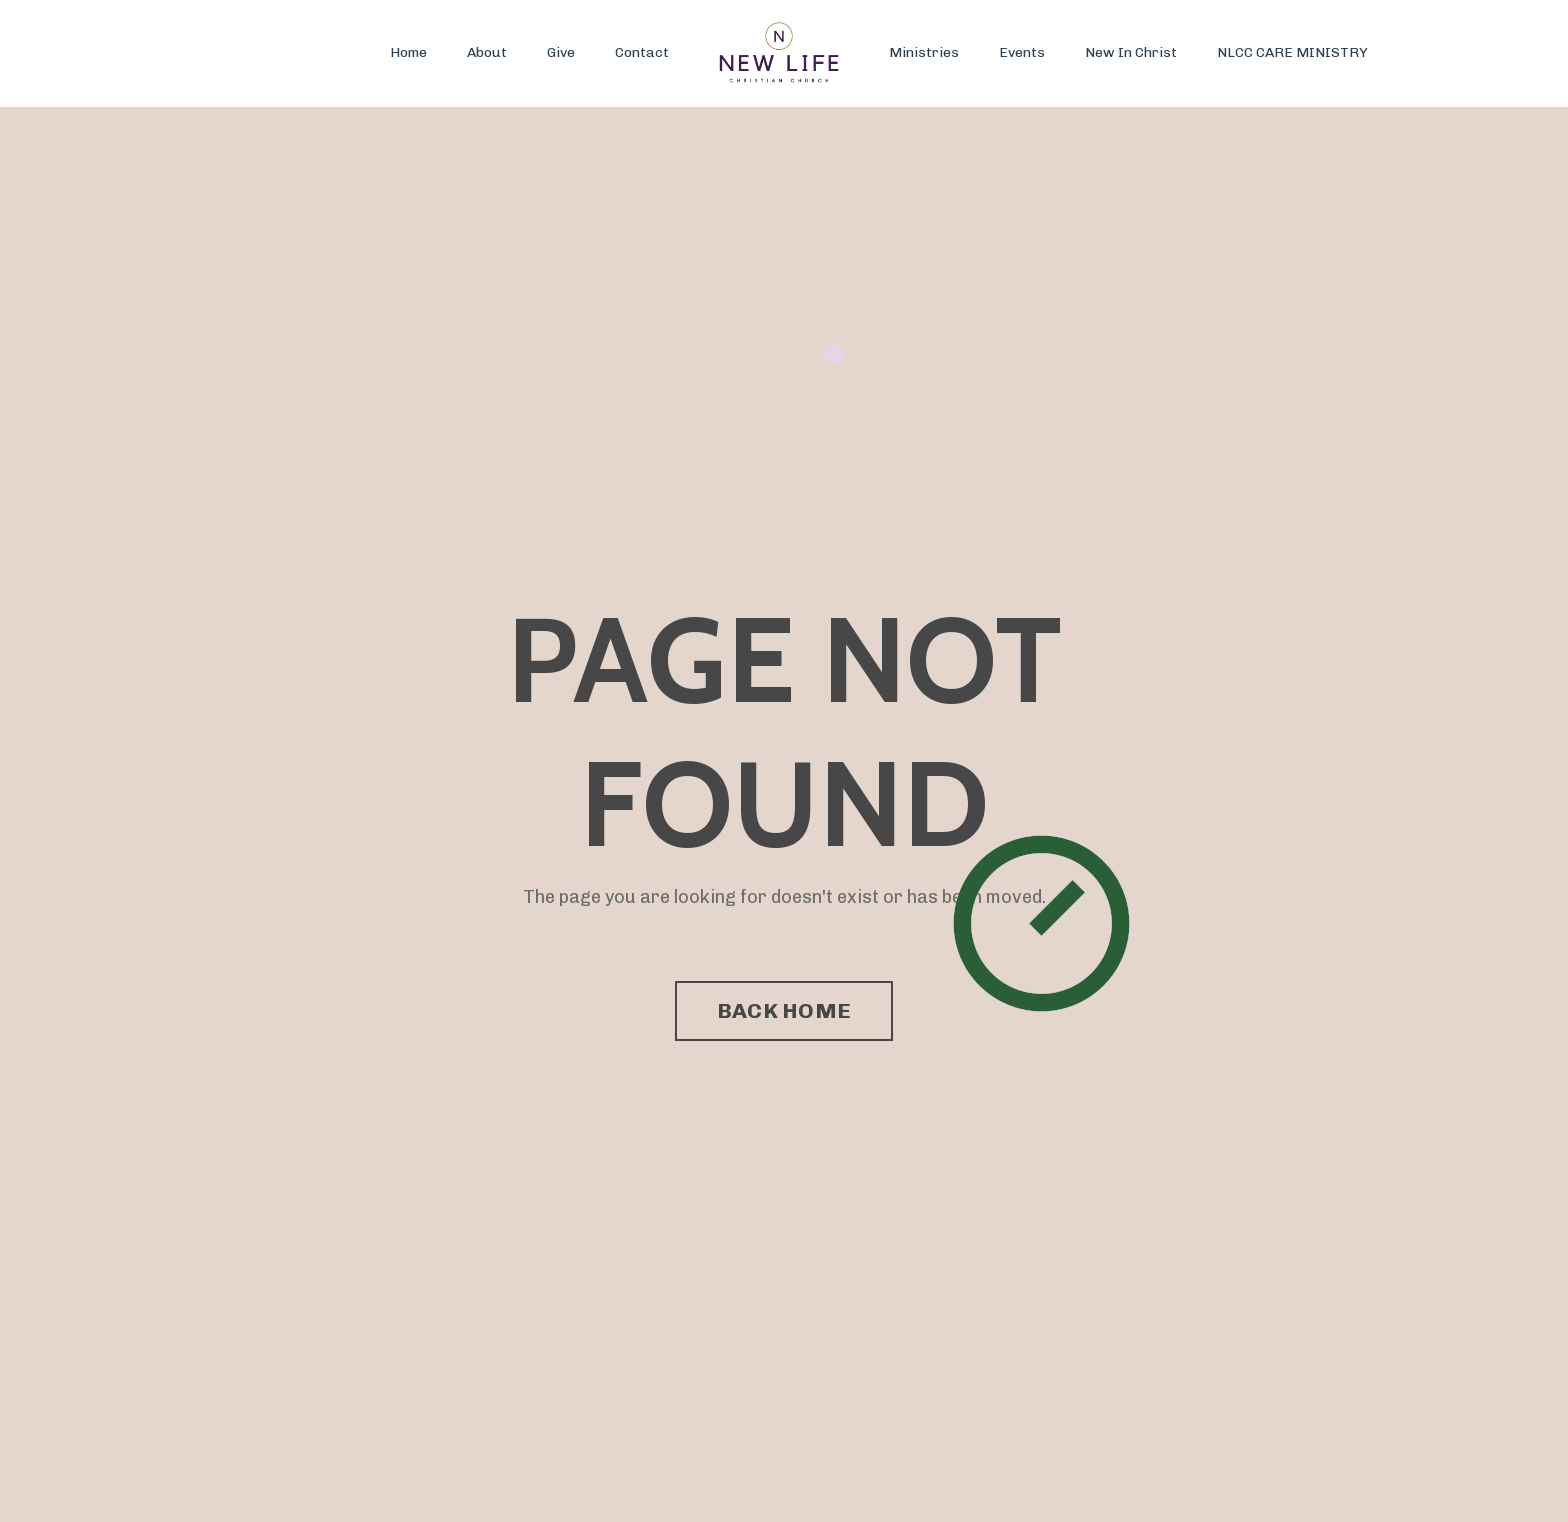 The width and height of the screenshot is (1568, 1522). What do you see at coordinates (834, 354) in the screenshot?
I see `indicates virus or infection detected` at bounding box center [834, 354].